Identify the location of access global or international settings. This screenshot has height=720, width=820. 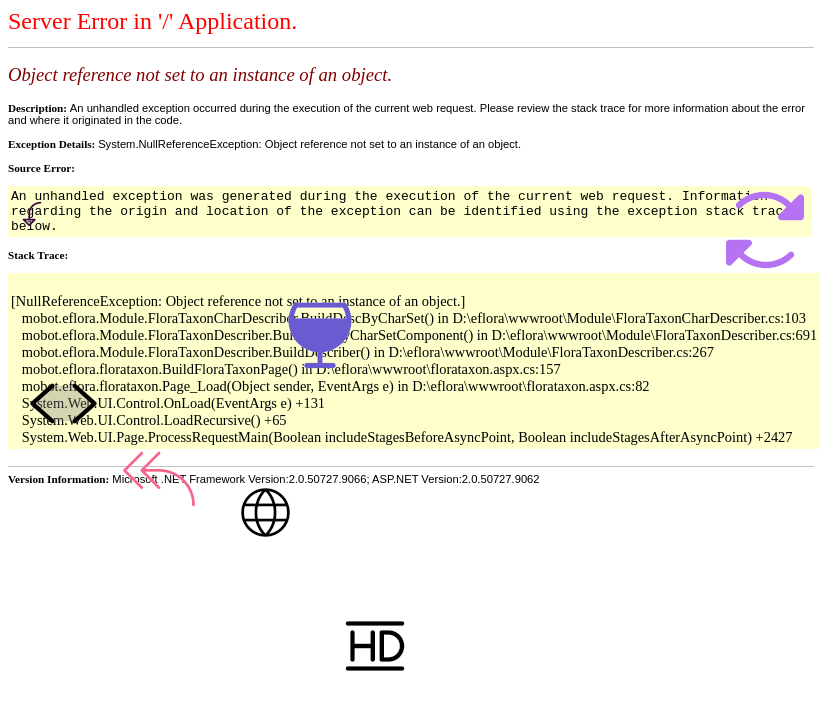
(265, 512).